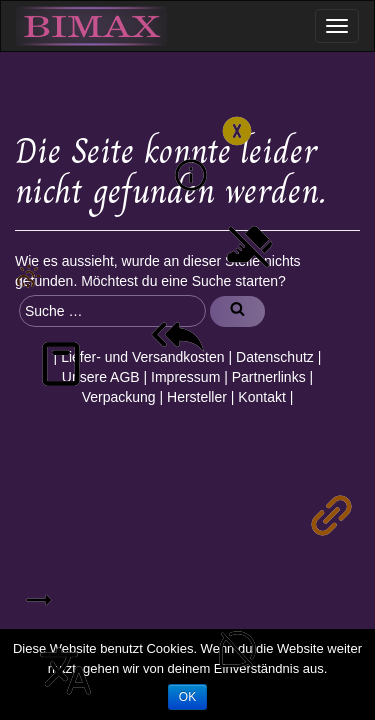 The height and width of the screenshot is (720, 375). What do you see at coordinates (29, 276) in the screenshot?
I see `current weather conditions: partly cloudy with rain` at bounding box center [29, 276].